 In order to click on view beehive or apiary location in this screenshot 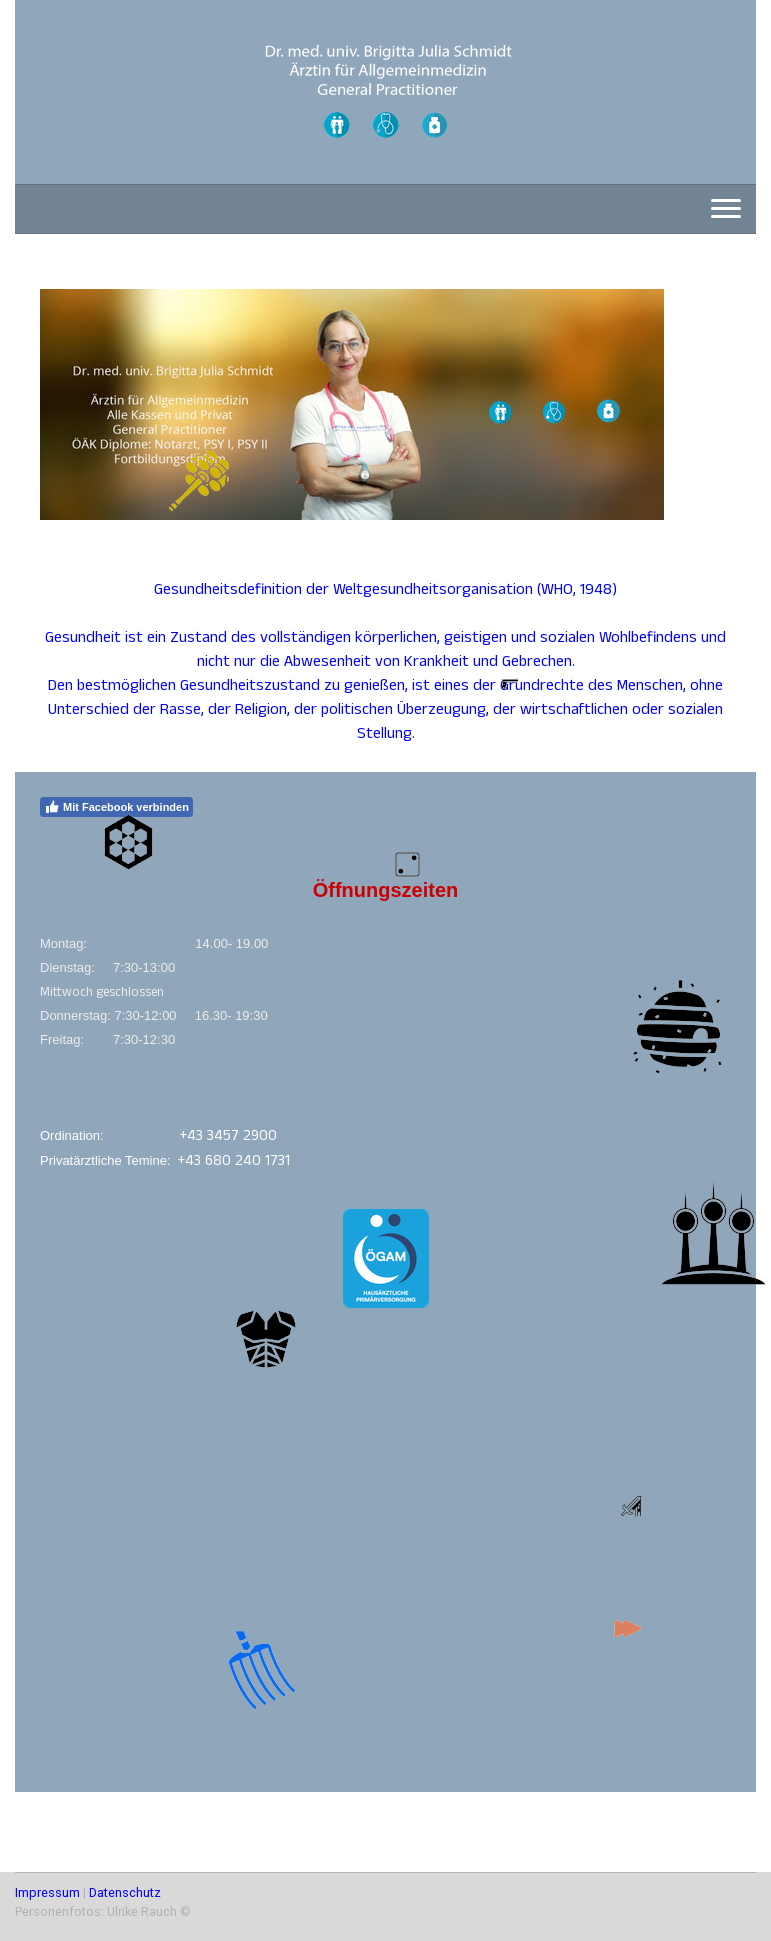, I will do `click(679, 1026)`.